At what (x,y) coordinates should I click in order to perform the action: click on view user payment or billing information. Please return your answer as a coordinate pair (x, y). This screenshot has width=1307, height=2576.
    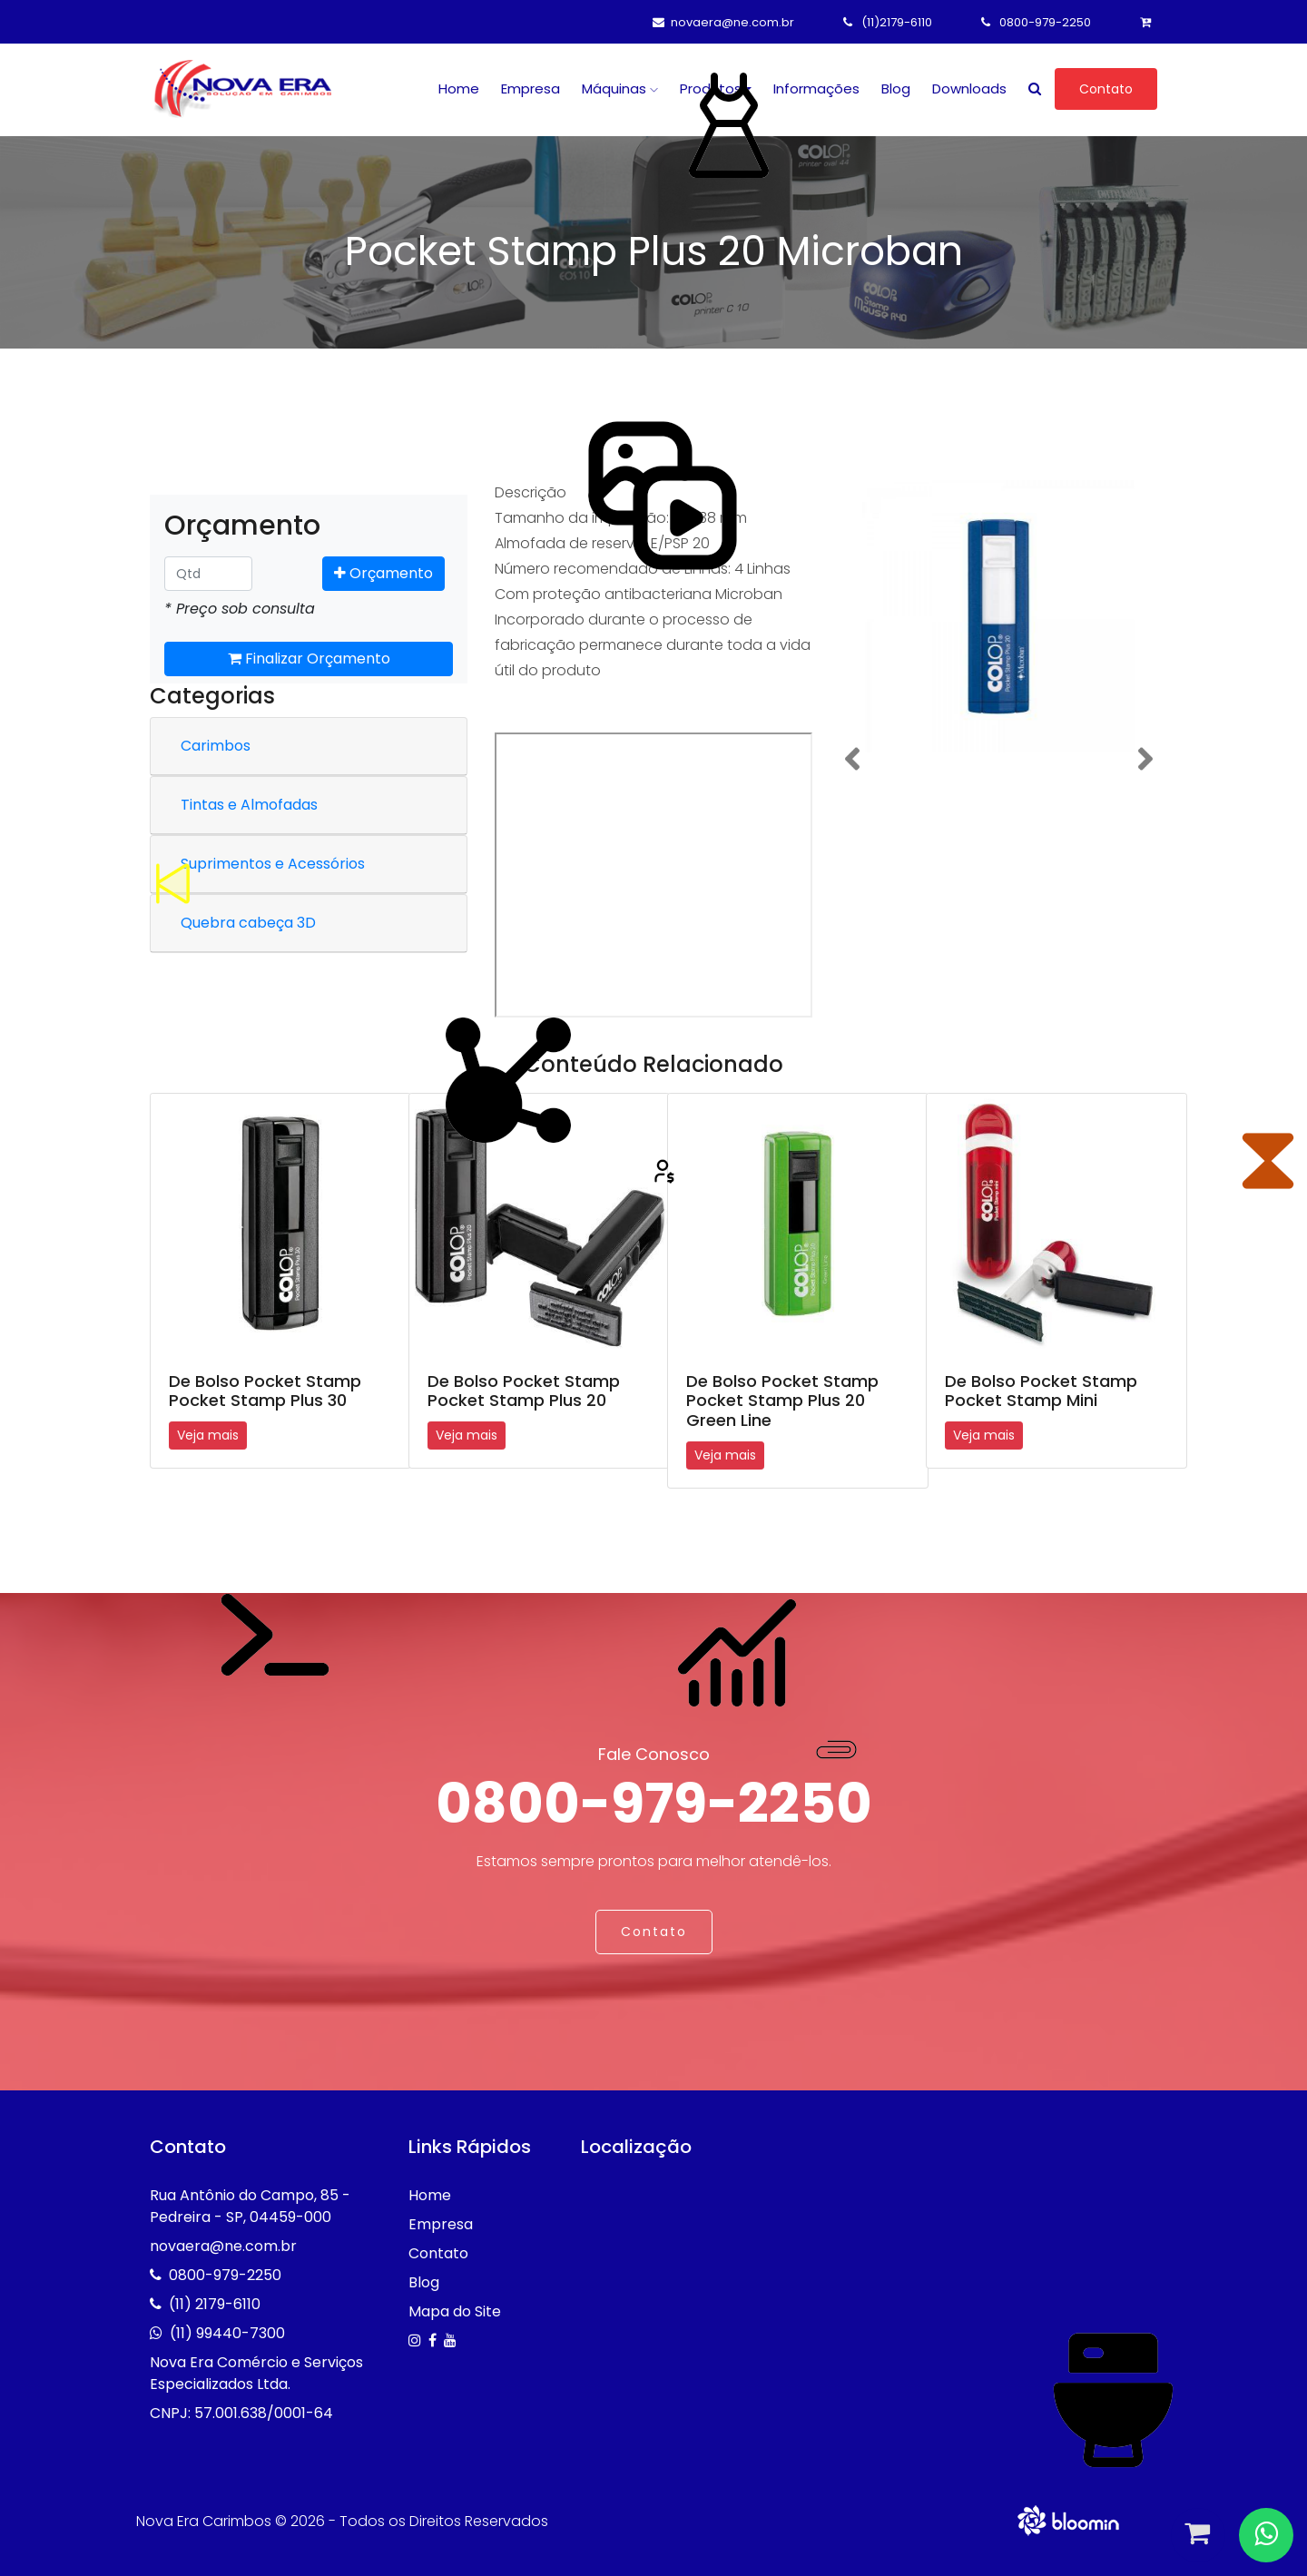
    Looking at the image, I should click on (663, 1171).